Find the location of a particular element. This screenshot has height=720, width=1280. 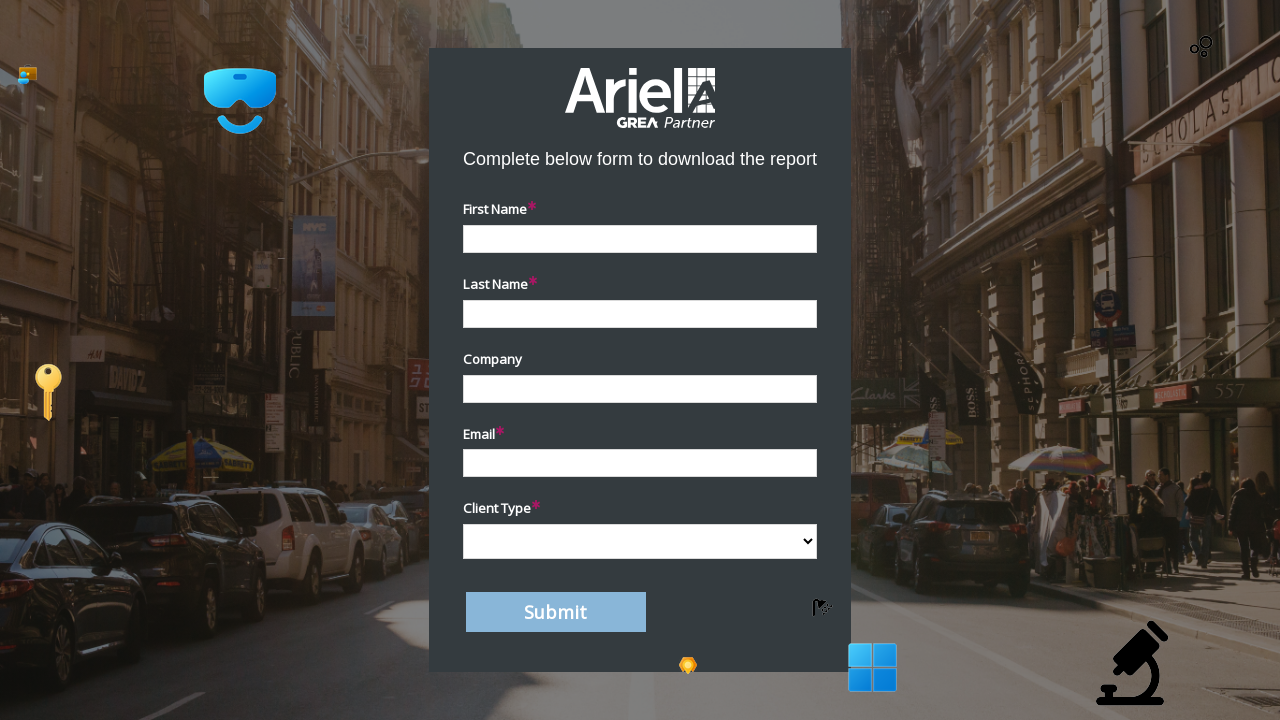

view bubble chart visualization is located at coordinates (1200, 46).